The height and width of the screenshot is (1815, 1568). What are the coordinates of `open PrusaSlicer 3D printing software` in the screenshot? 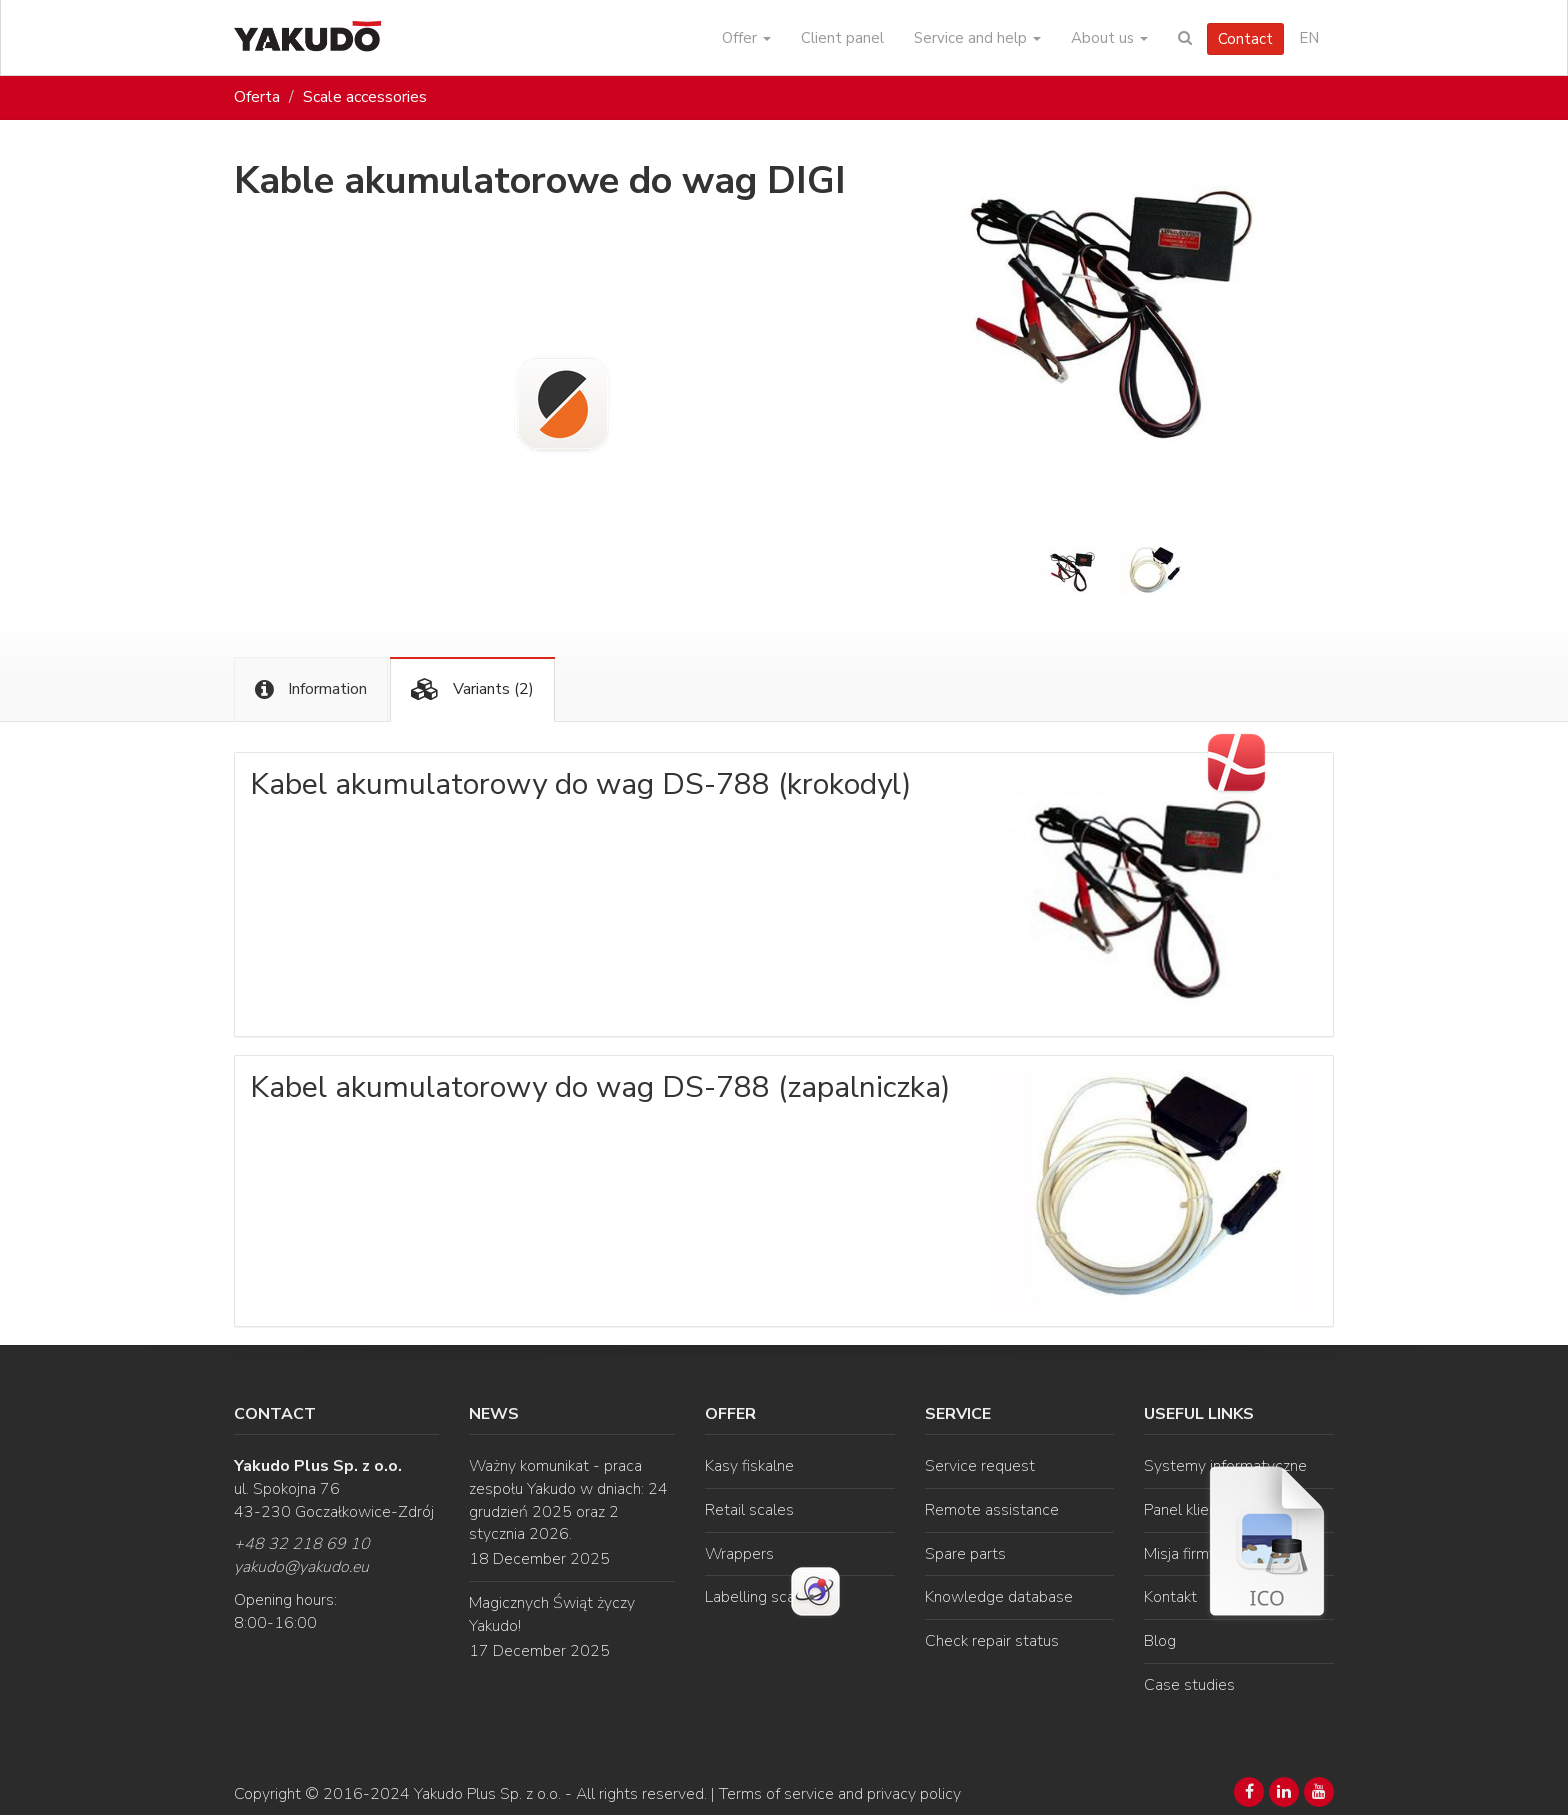 It's located at (563, 404).